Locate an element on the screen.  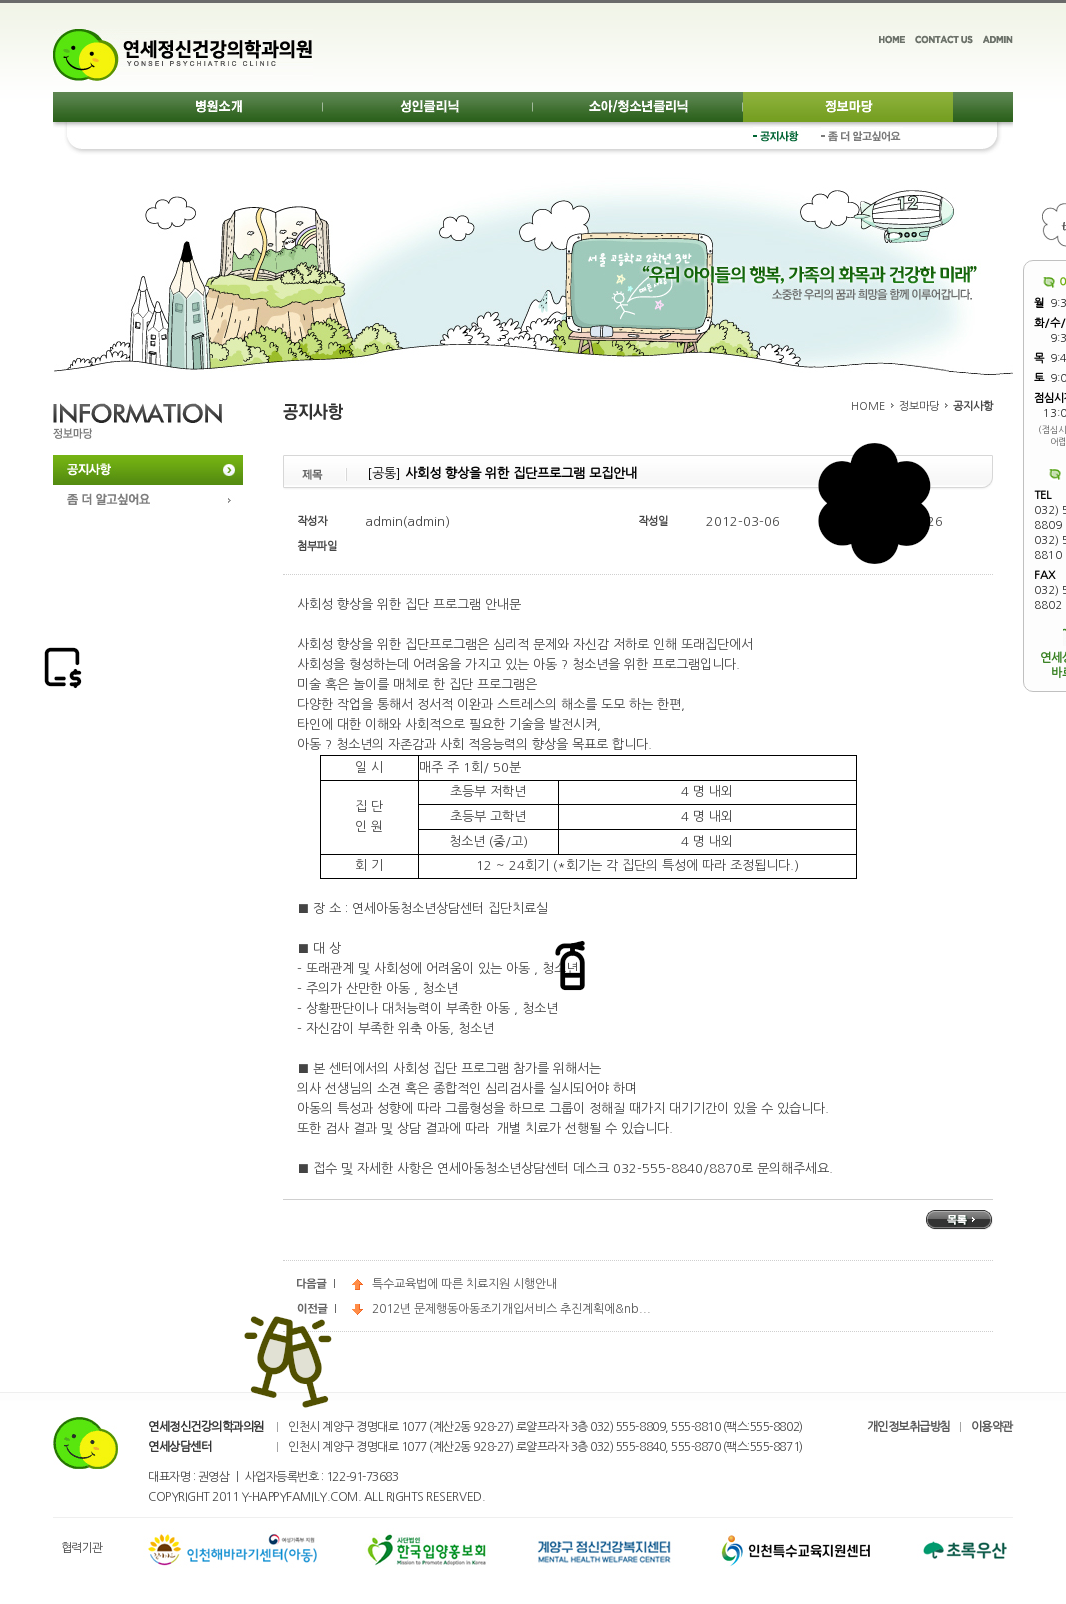
indicates a michelin-starred restaurant or venue is located at coordinates (875, 503).